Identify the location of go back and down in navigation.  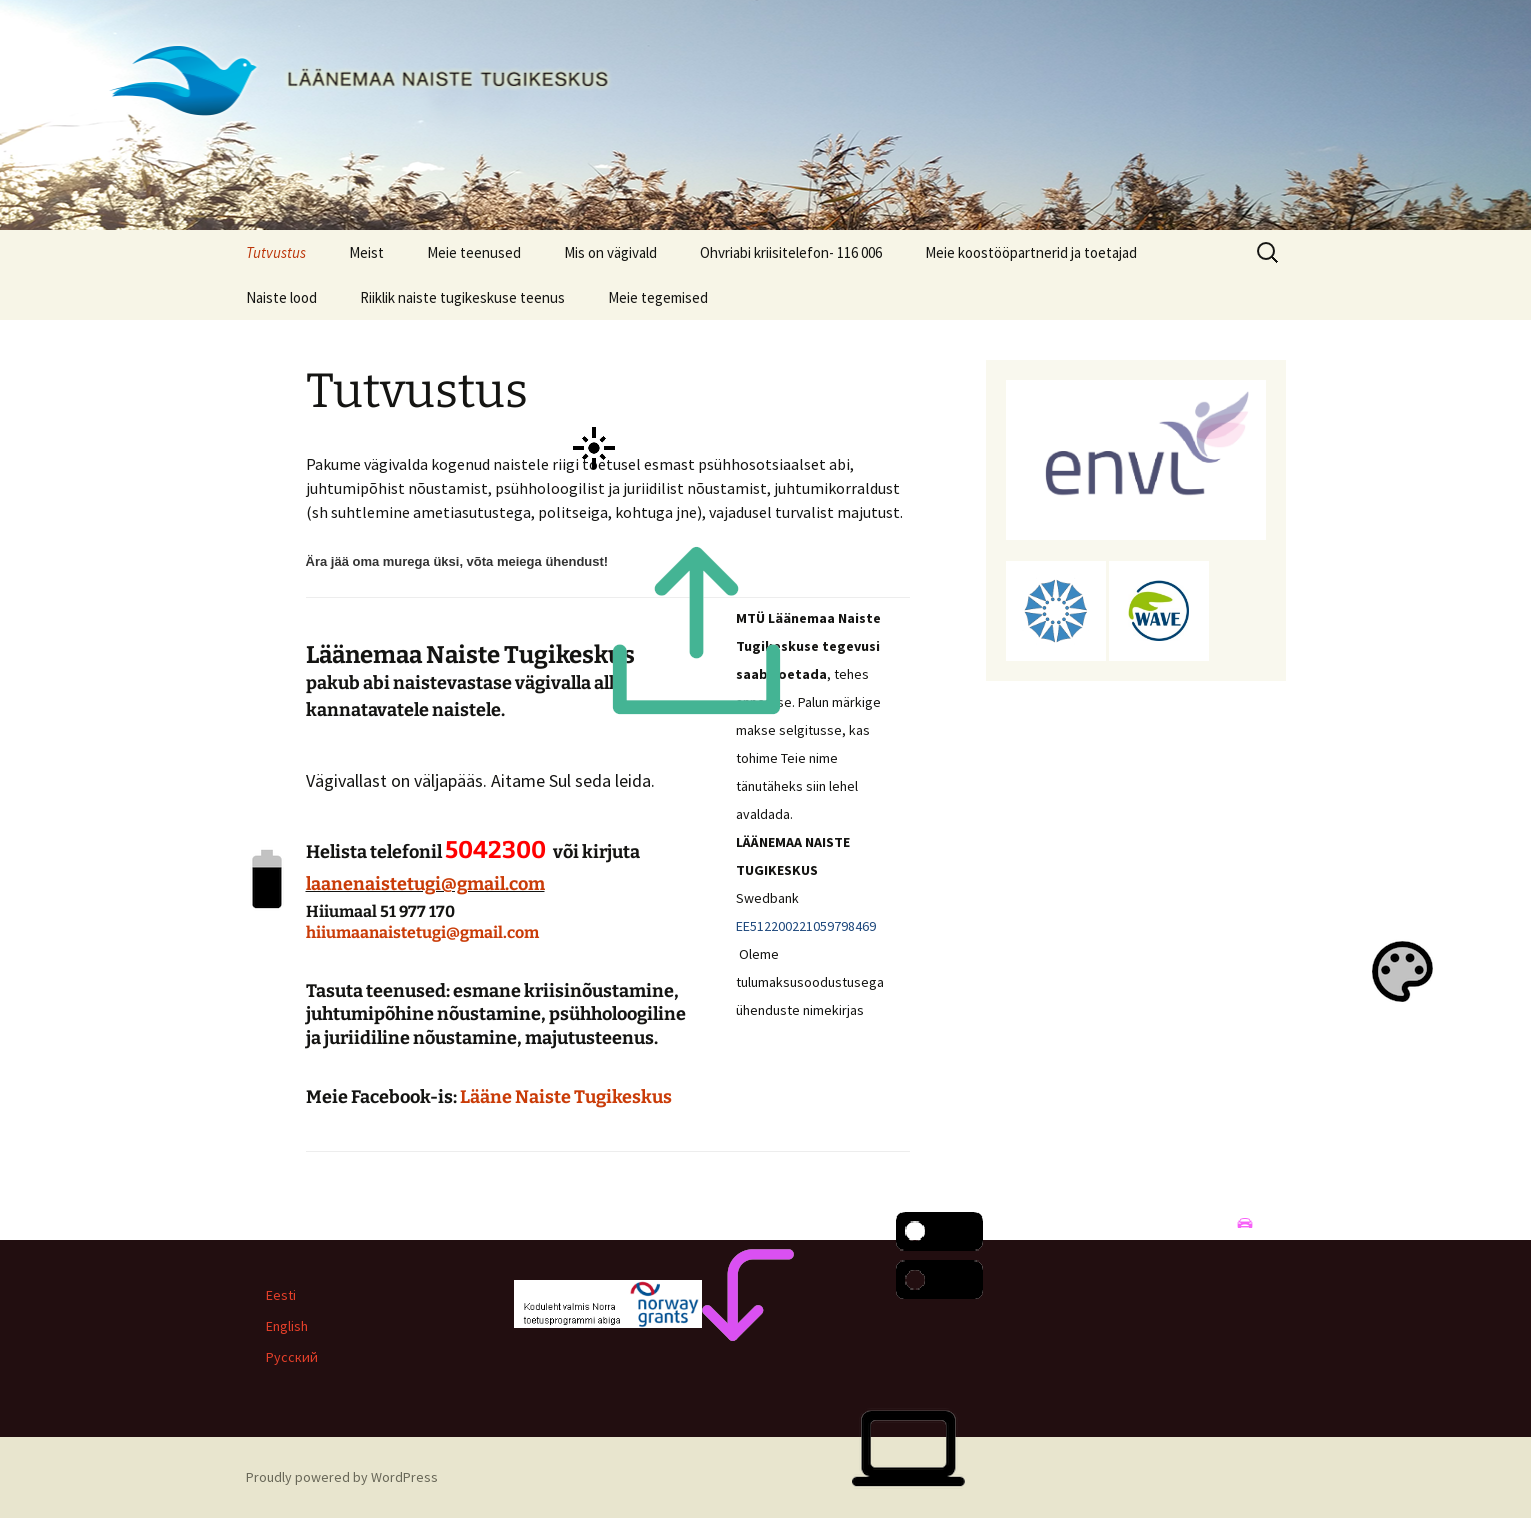
(748, 1295).